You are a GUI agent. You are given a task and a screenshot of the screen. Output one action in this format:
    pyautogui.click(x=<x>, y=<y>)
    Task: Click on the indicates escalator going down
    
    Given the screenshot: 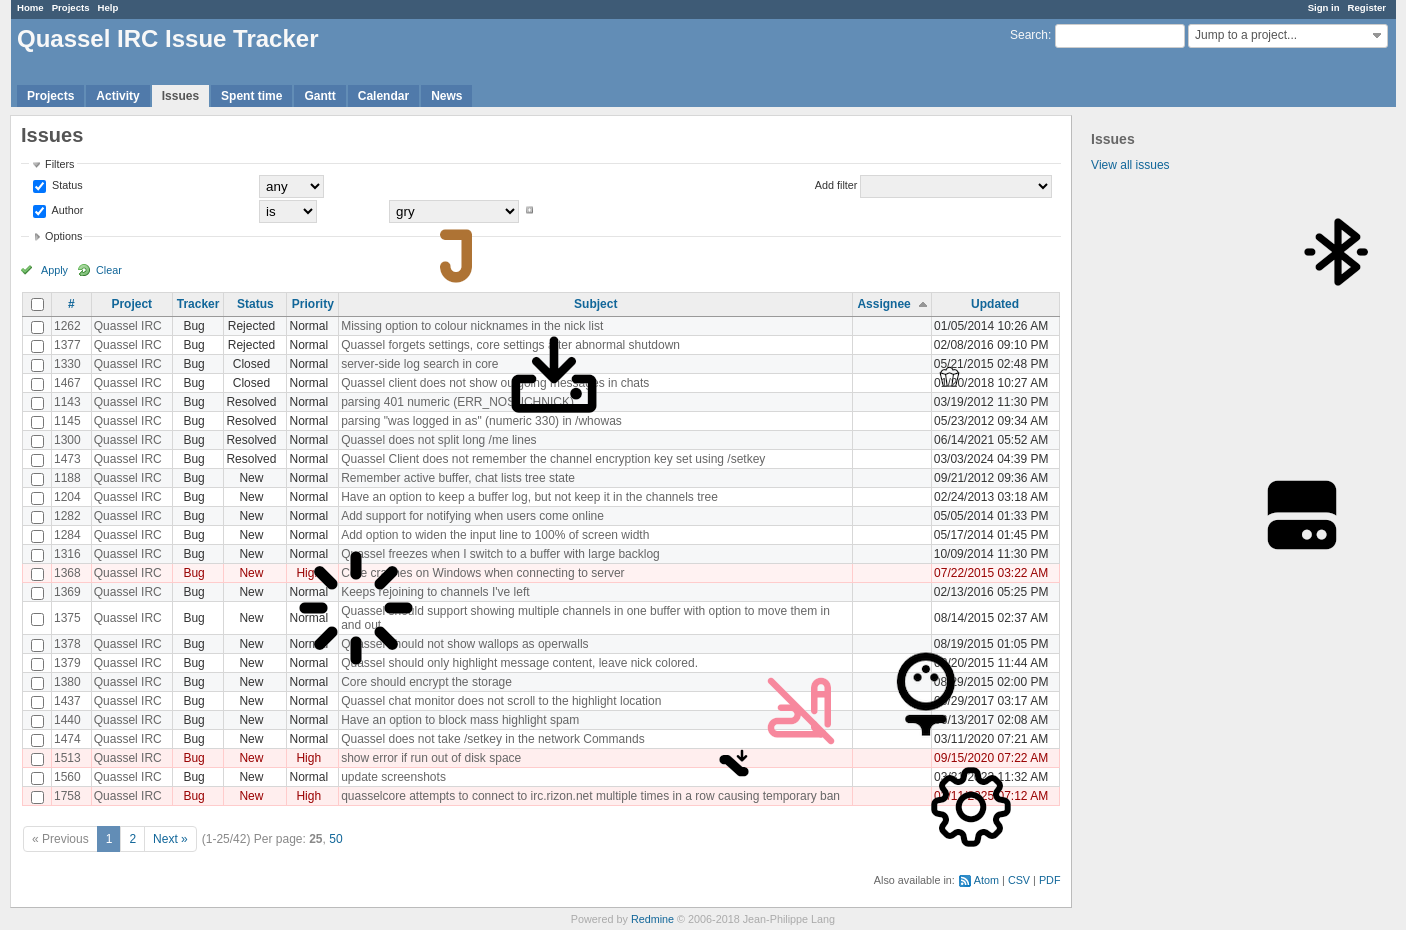 What is the action you would take?
    pyautogui.click(x=734, y=763)
    